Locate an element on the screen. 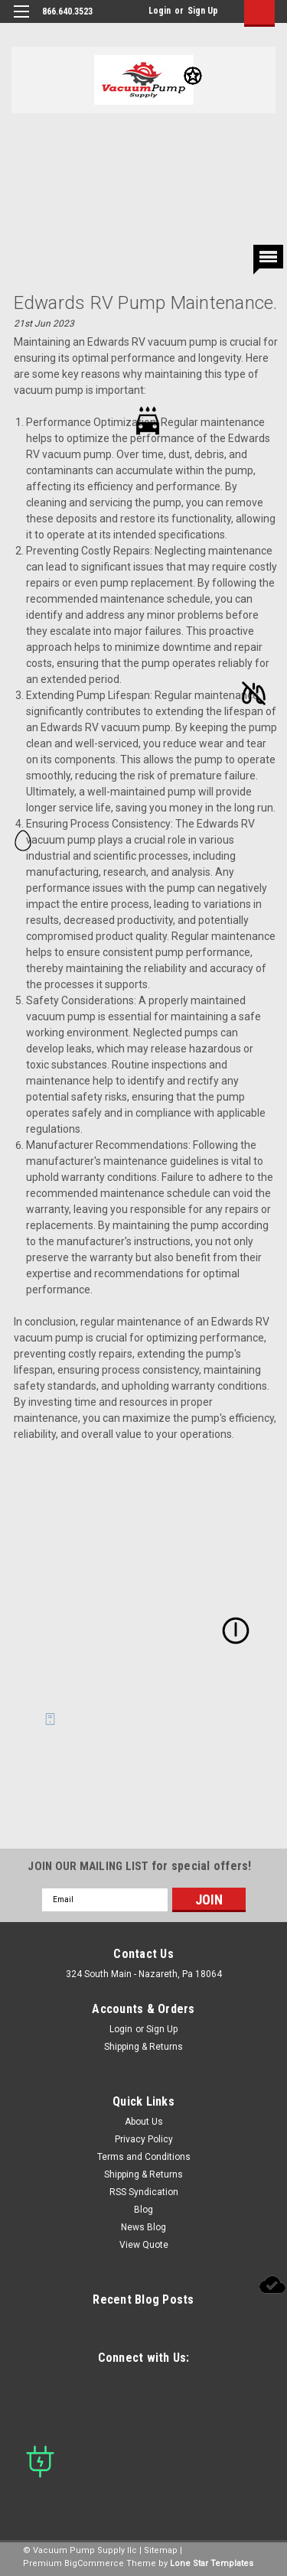 This screenshot has width=287, height=2576. device is currently charging is located at coordinates (40, 2461).